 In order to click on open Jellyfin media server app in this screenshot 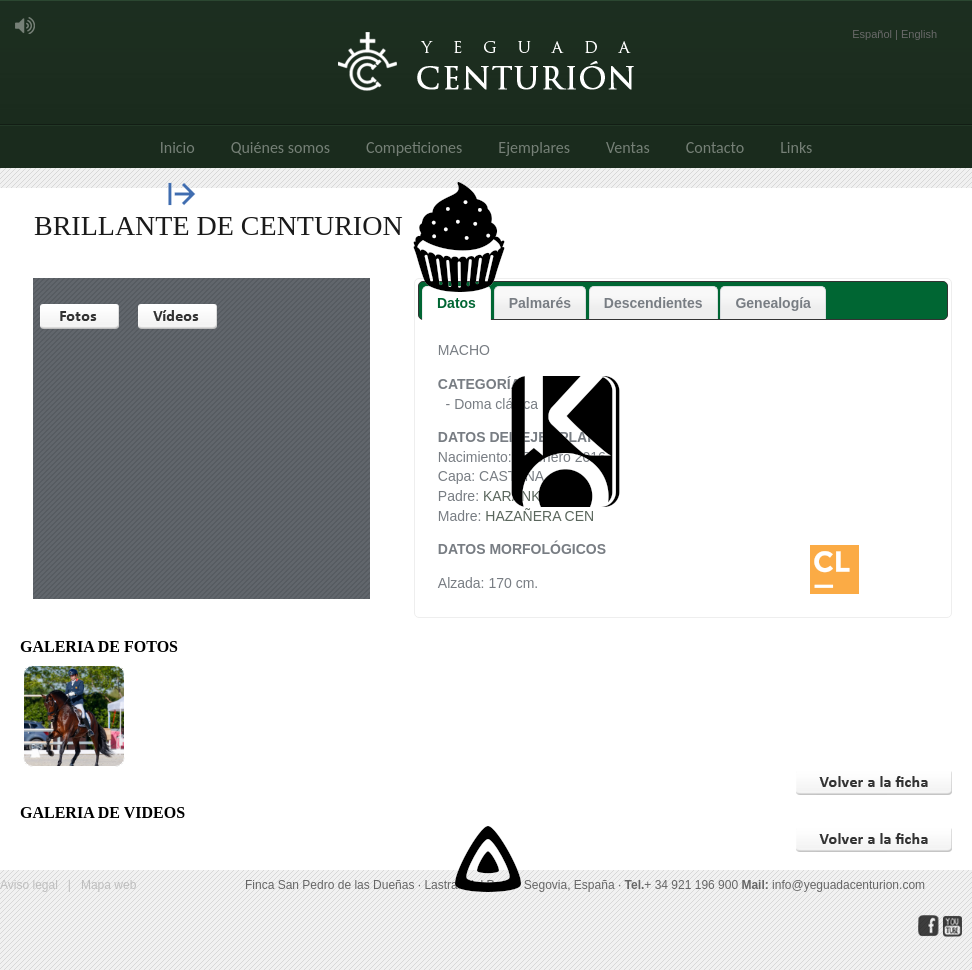, I will do `click(488, 859)`.